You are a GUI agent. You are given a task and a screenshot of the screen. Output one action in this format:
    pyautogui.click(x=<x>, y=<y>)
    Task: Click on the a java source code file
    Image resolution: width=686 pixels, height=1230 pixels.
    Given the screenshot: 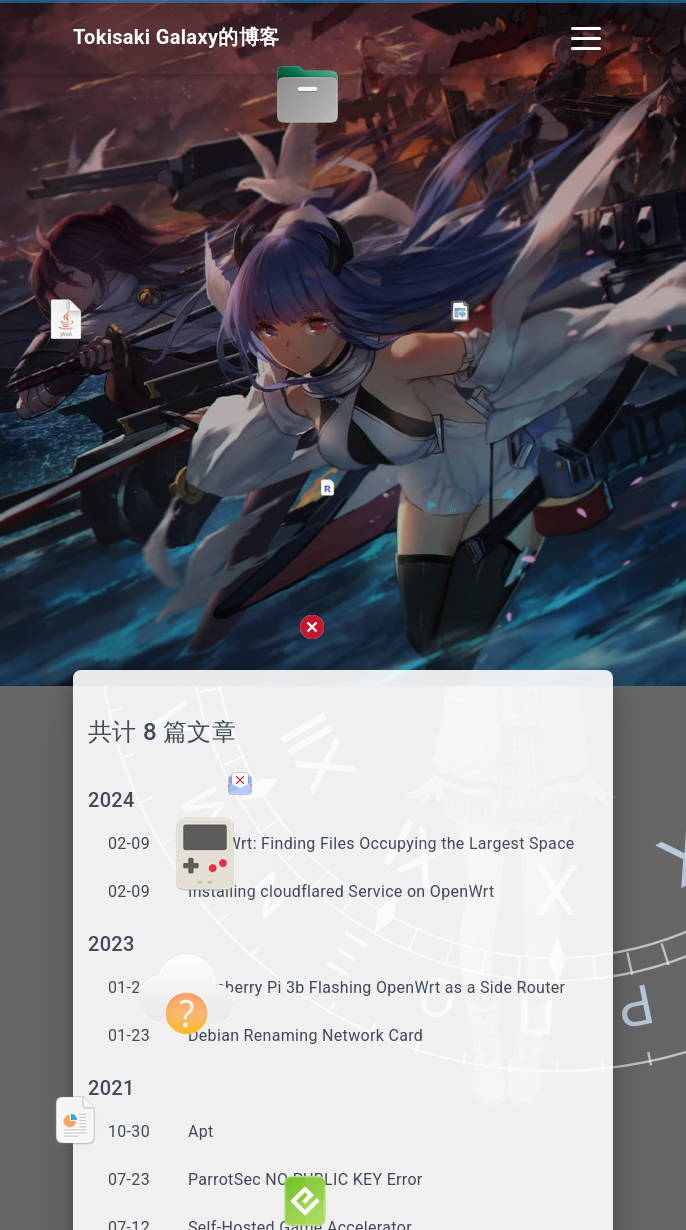 What is the action you would take?
    pyautogui.click(x=66, y=320)
    